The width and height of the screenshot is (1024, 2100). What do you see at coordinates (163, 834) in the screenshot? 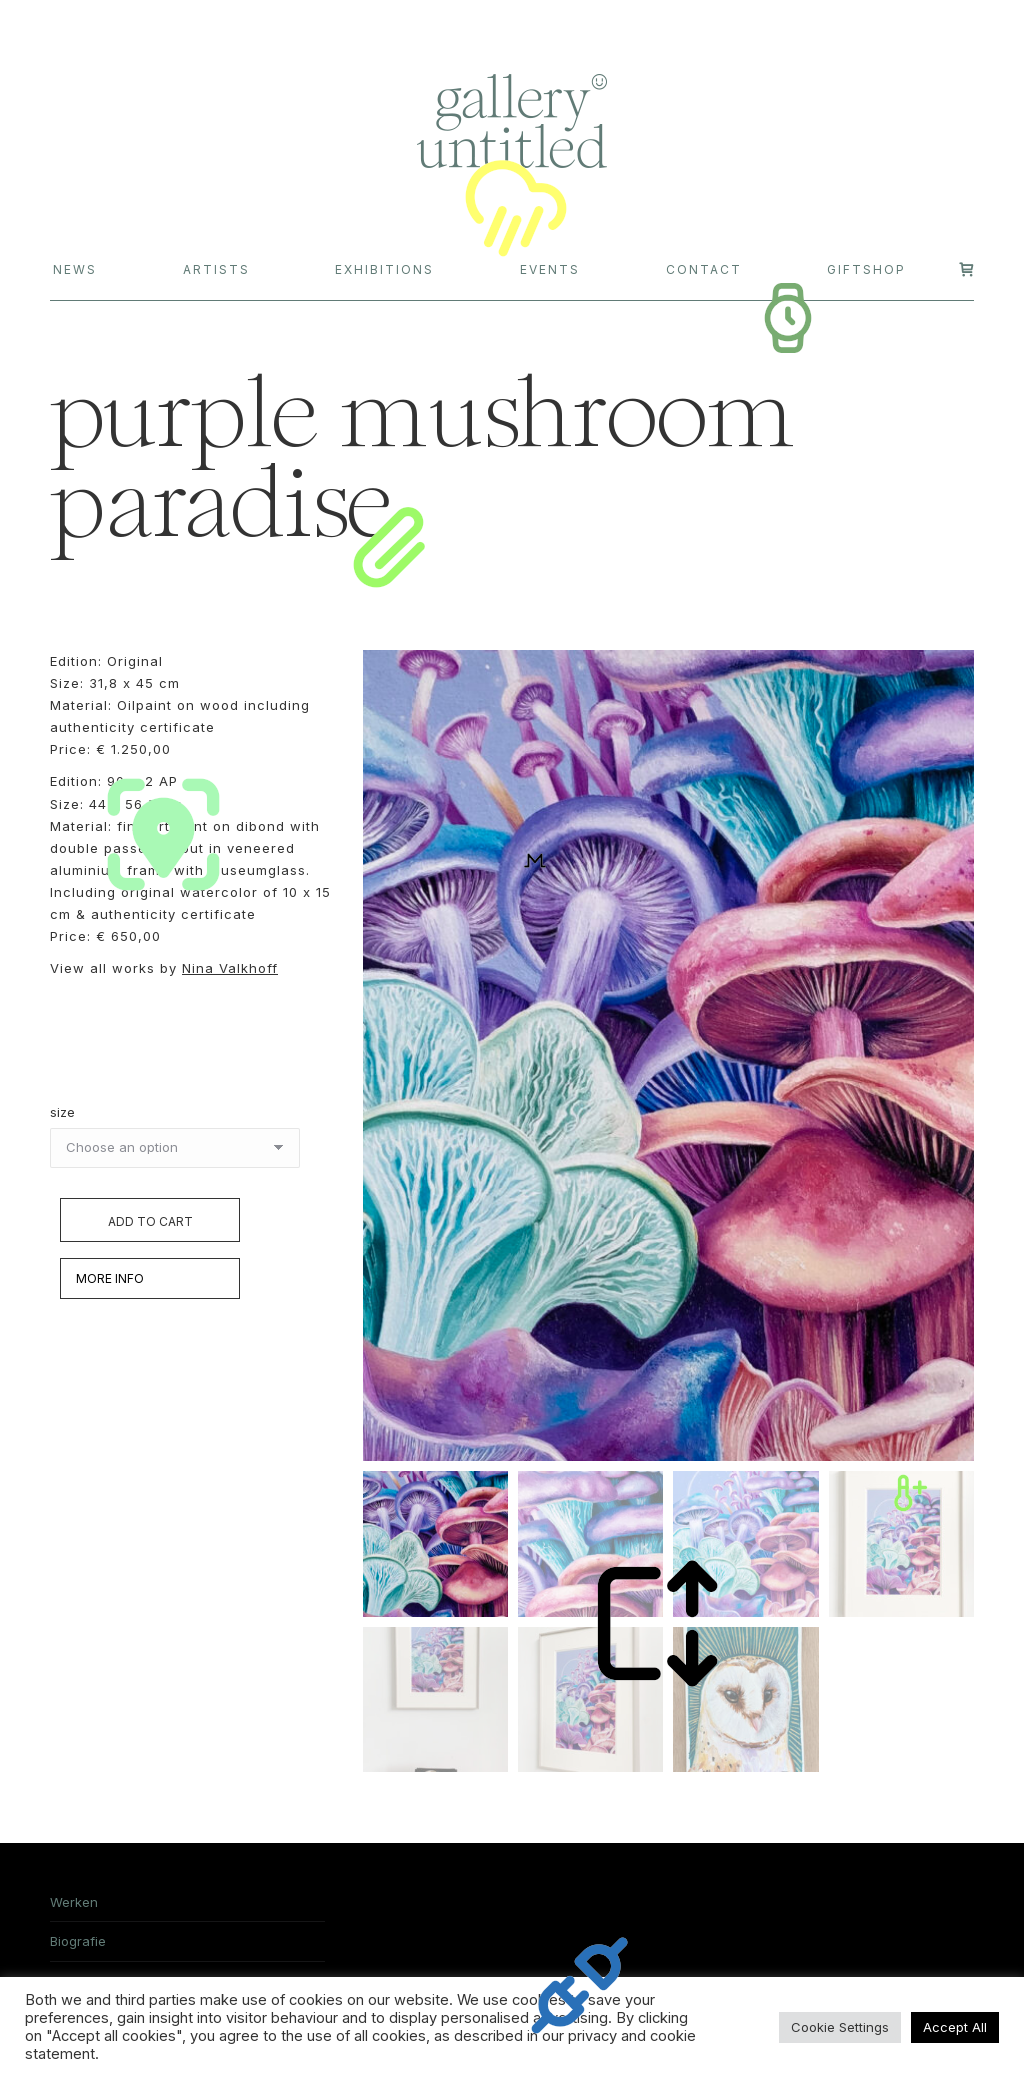
I see `activate live view mode for real-time location tracking` at bounding box center [163, 834].